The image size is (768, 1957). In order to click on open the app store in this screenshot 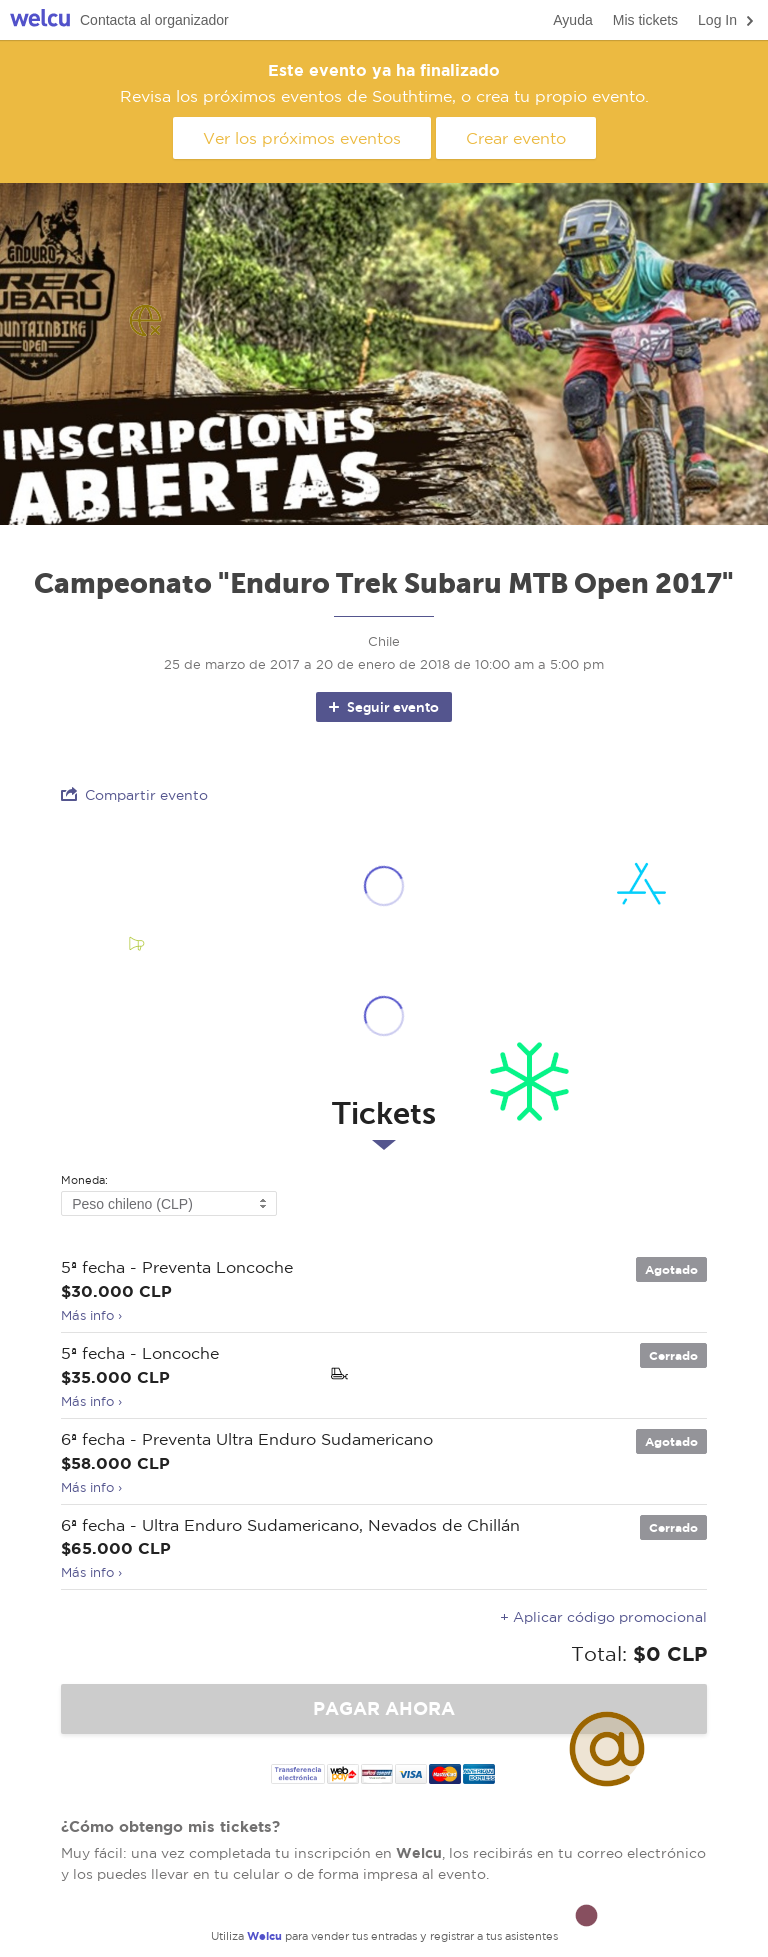, I will do `click(641, 885)`.